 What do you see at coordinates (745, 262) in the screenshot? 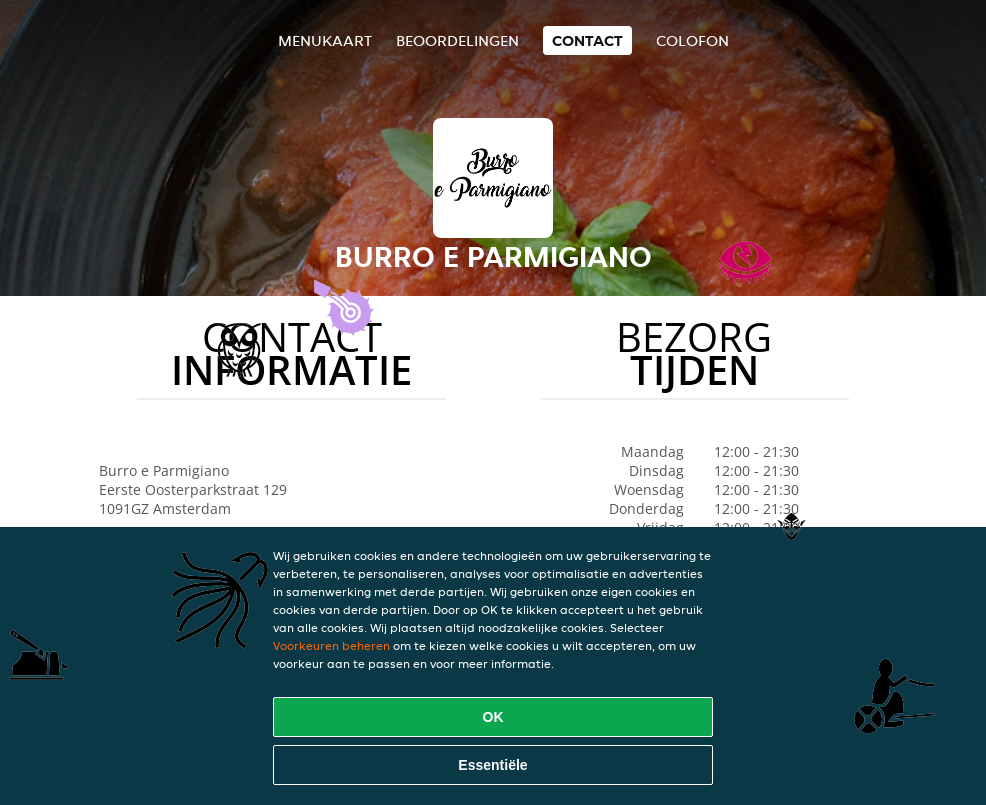
I see `indicates quick view or instant preview mode` at bounding box center [745, 262].